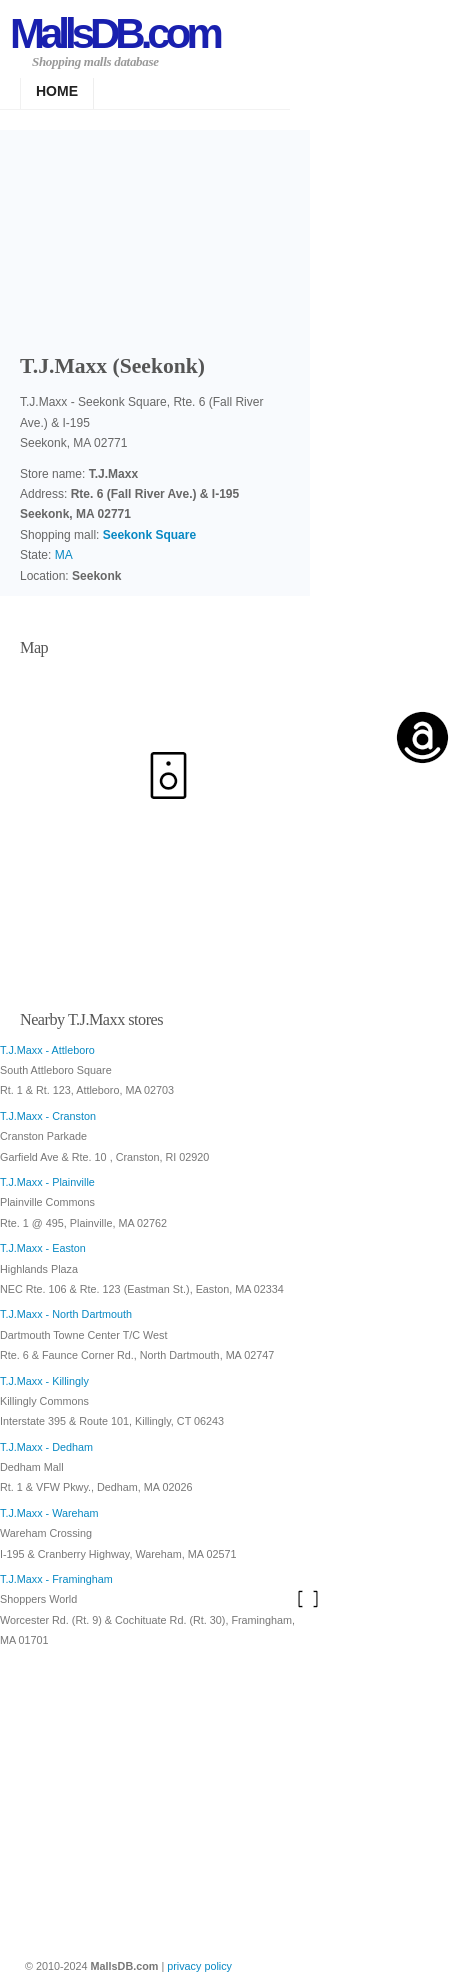 The width and height of the screenshot is (463, 1987). Describe the element at coordinates (308, 1599) in the screenshot. I see `indicates an array data type in code` at that location.